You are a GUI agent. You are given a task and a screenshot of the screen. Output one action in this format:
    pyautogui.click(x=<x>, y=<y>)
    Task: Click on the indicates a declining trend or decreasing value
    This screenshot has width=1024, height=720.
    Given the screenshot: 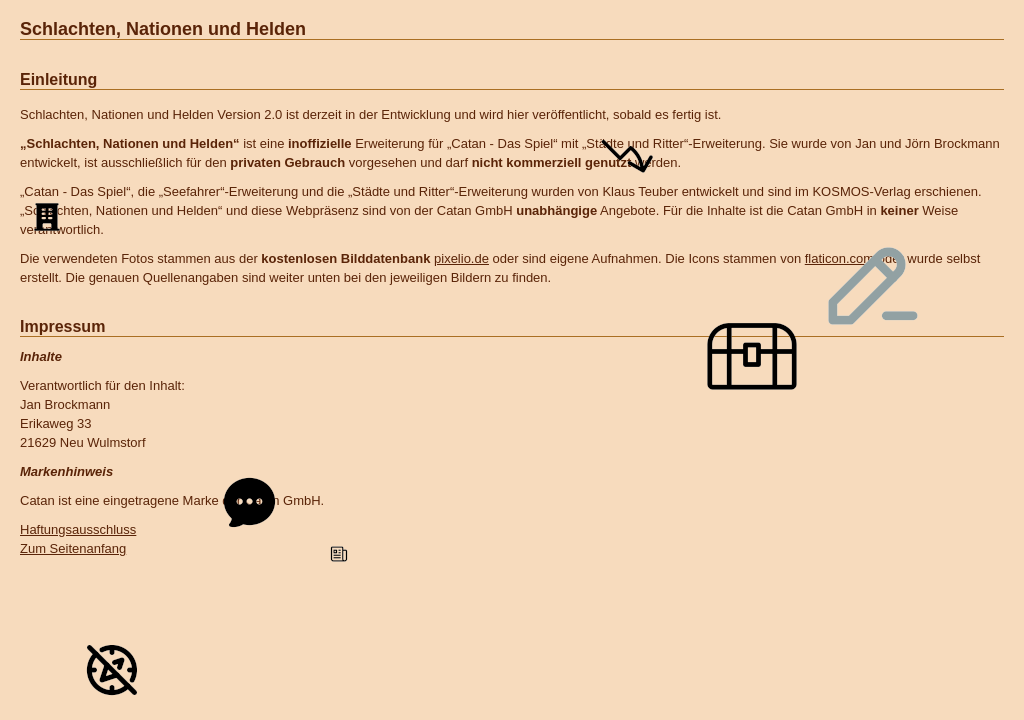 What is the action you would take?
    pyautogui.click(x=627, y=156)
    